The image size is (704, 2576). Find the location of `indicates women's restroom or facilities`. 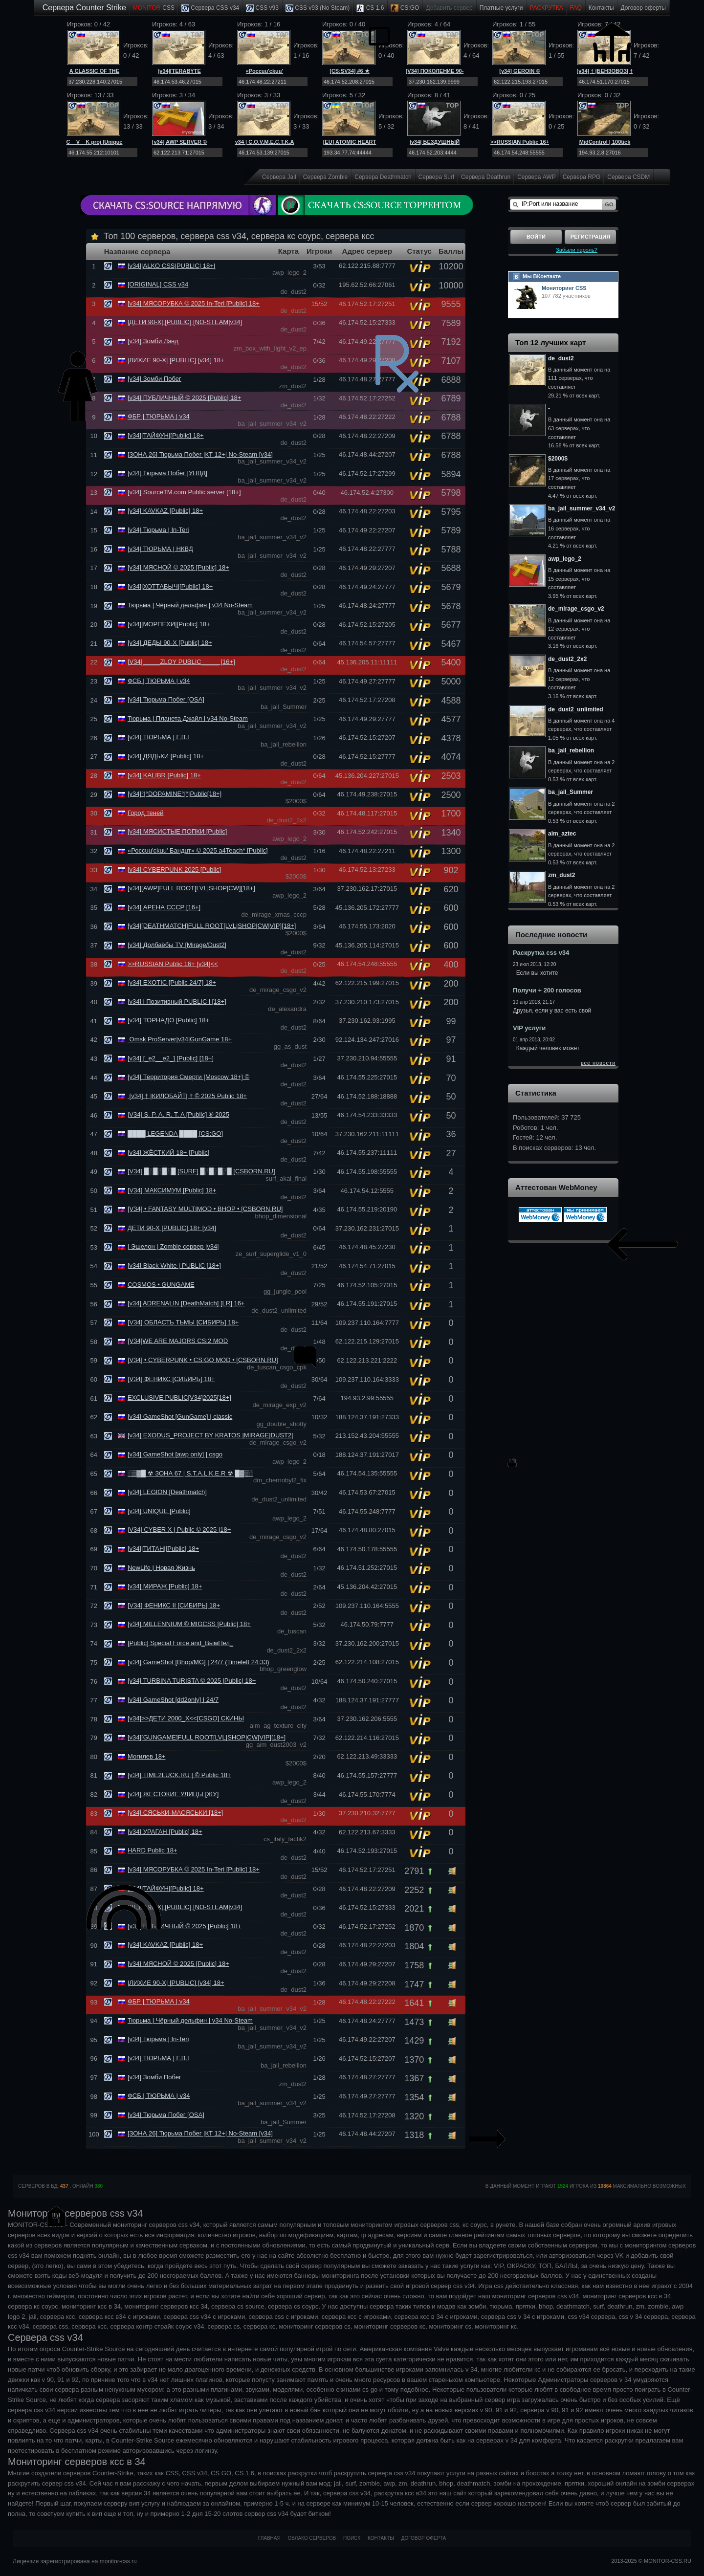

indicates women's restroom or facilities is located at coordinates (78, 386).